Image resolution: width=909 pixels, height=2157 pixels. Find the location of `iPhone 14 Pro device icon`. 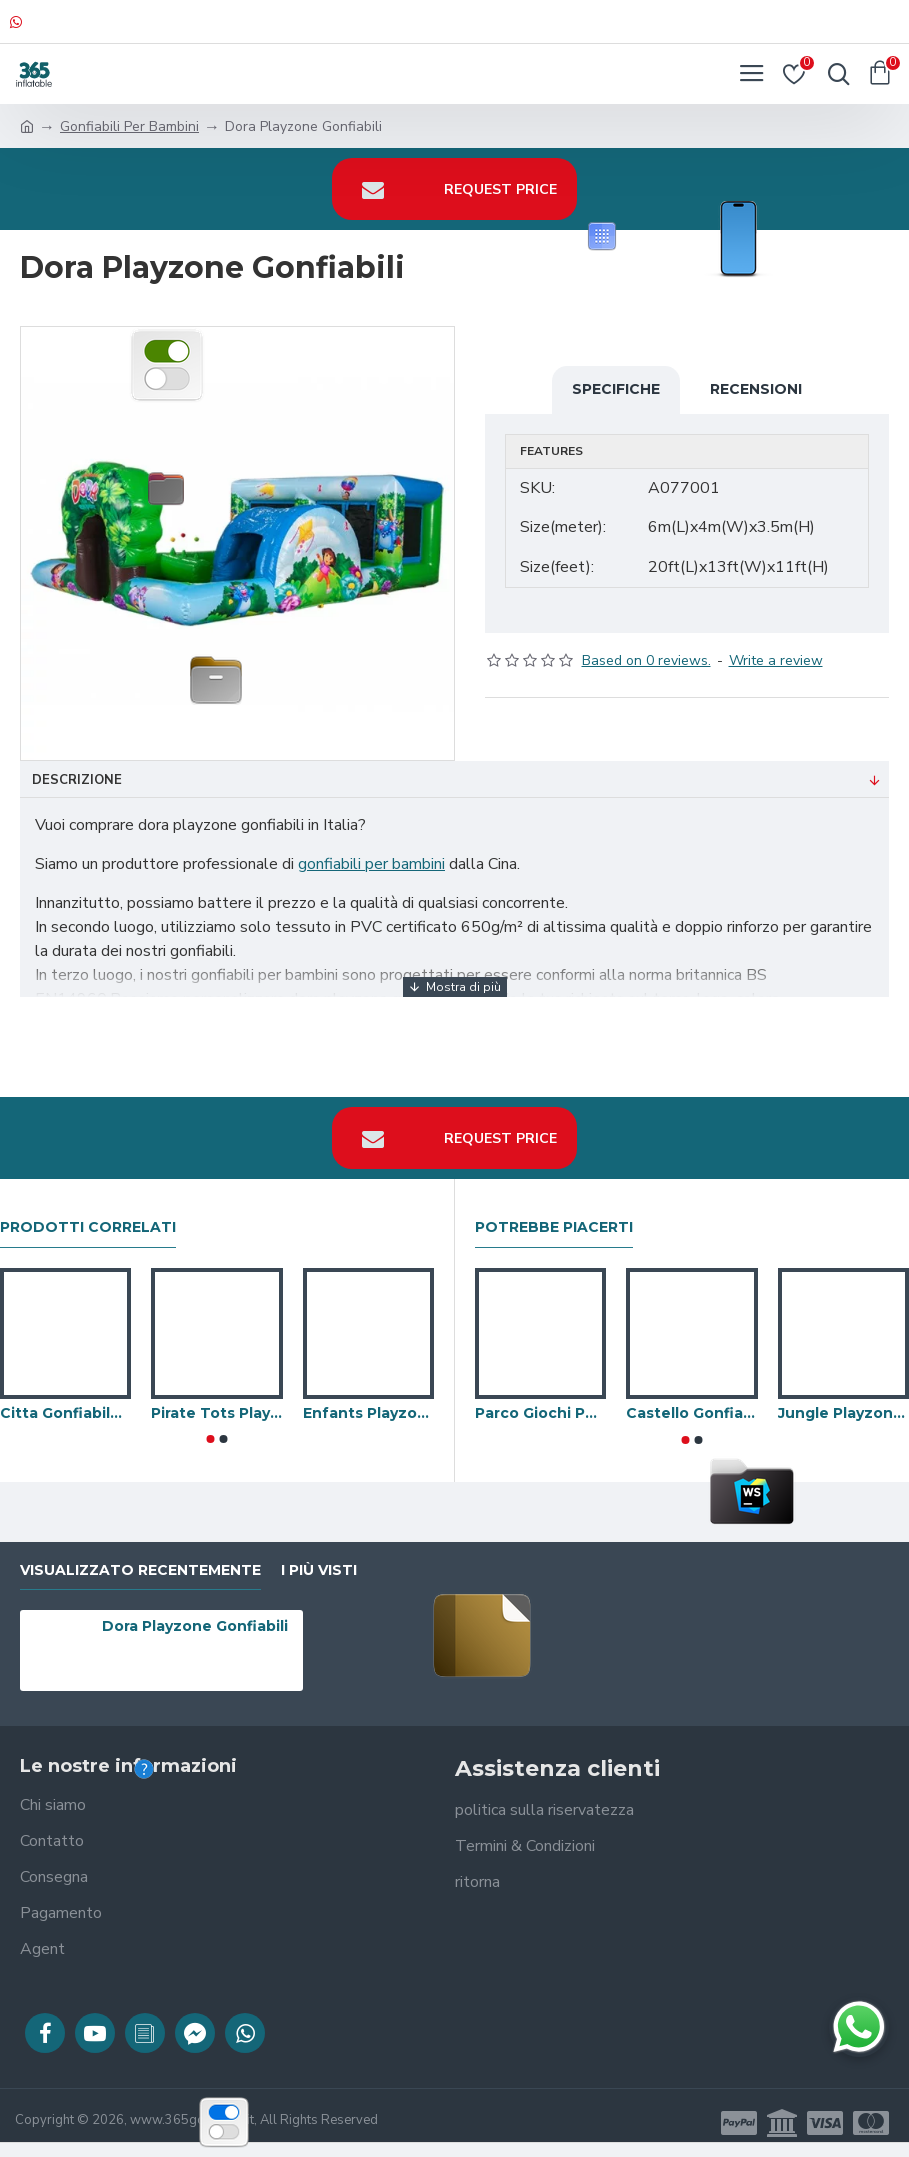

iPhone 14 Pro device icon is located at coordinates (738, 239).